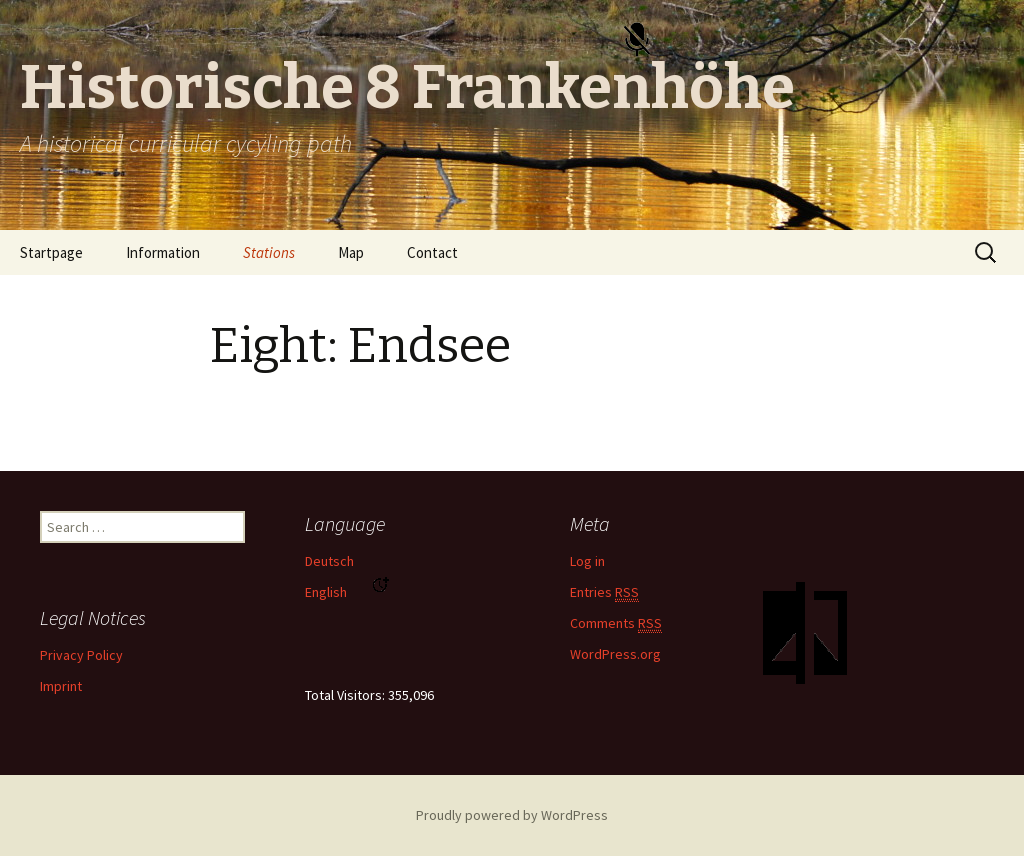 The width and height of the screenshot is (1024, 856). Describe the element at coordinates (805, 633) in the screenshot. I see `compare two images side by side` at that location.